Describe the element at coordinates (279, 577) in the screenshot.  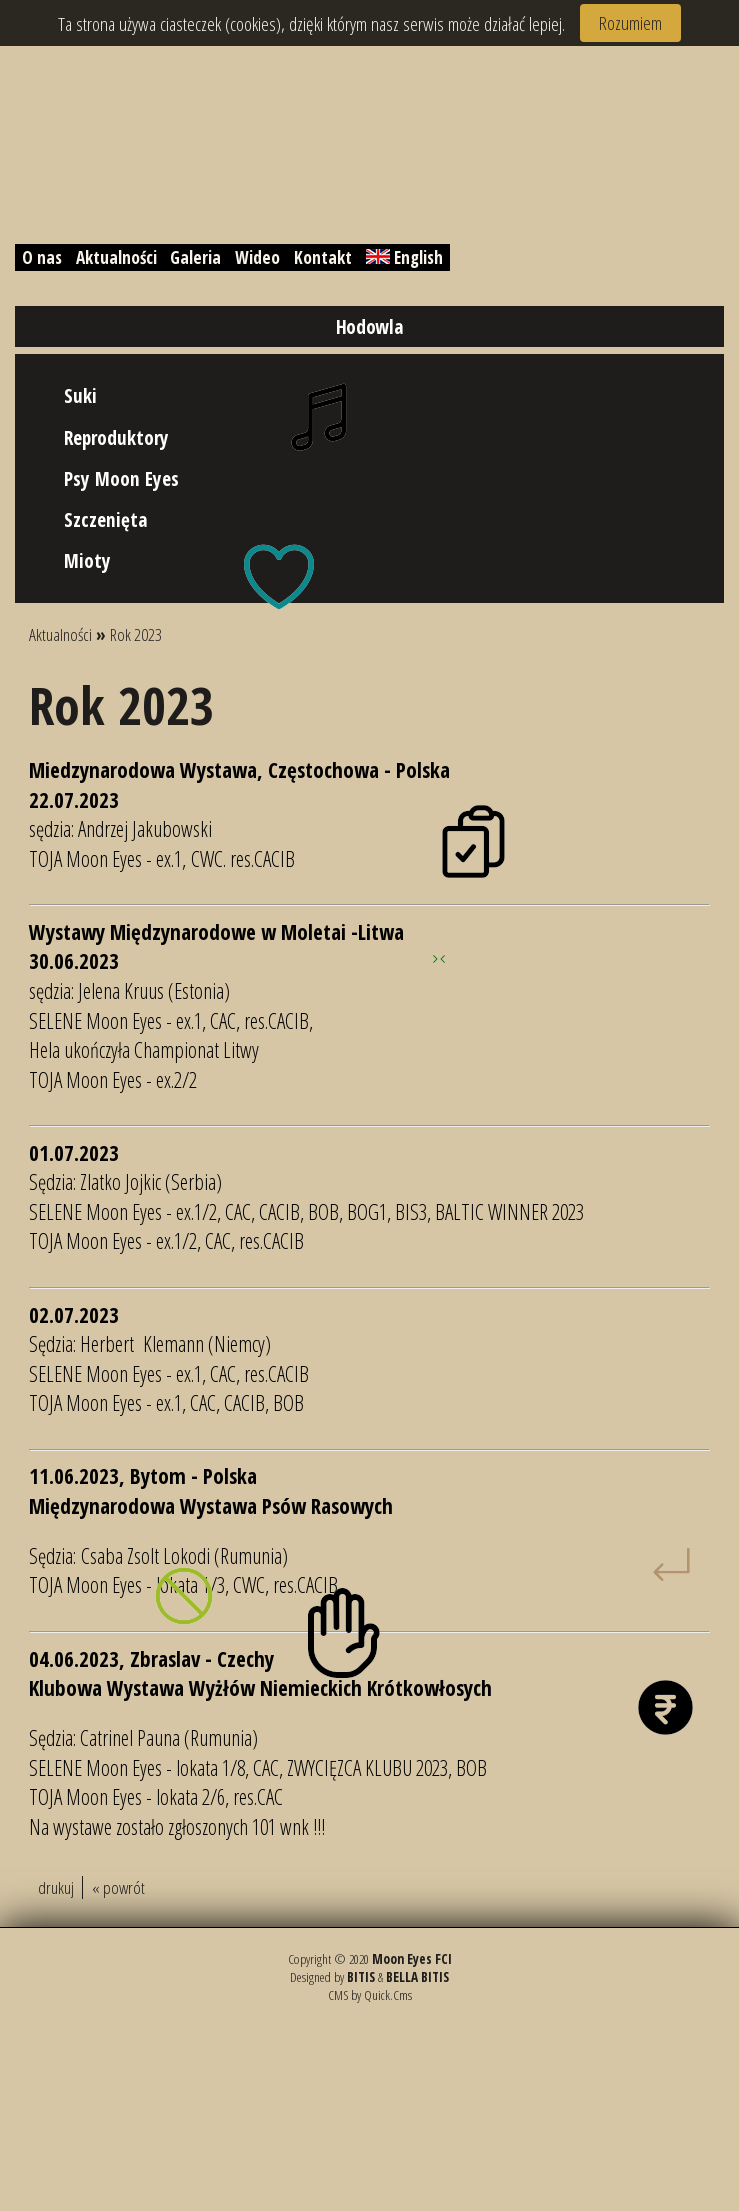
I see `add item to favorites` at that location.